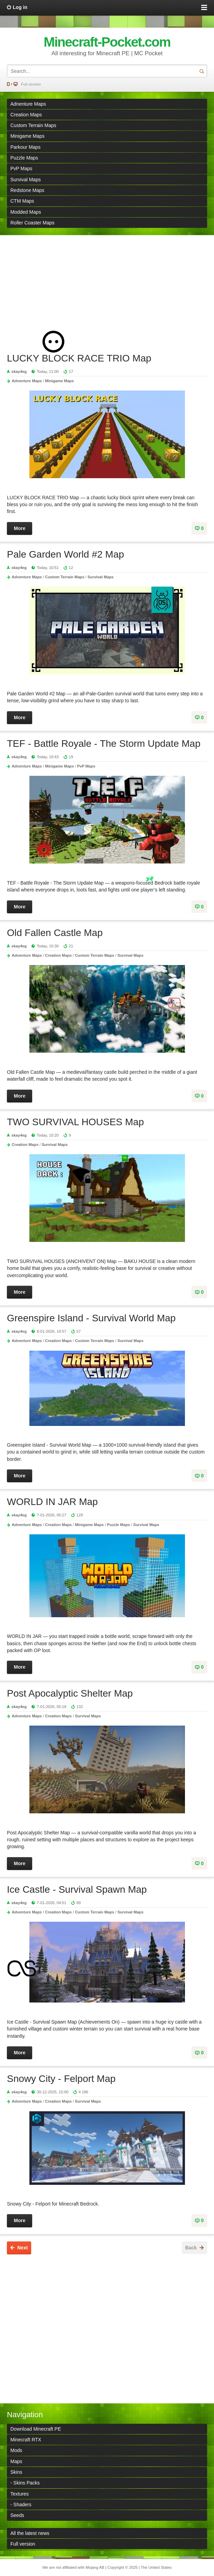  What do you see at coordinates (81, 1175) in the screenshot?
I see `connected to a secure wifi network` at bounding box center [81, 1175].